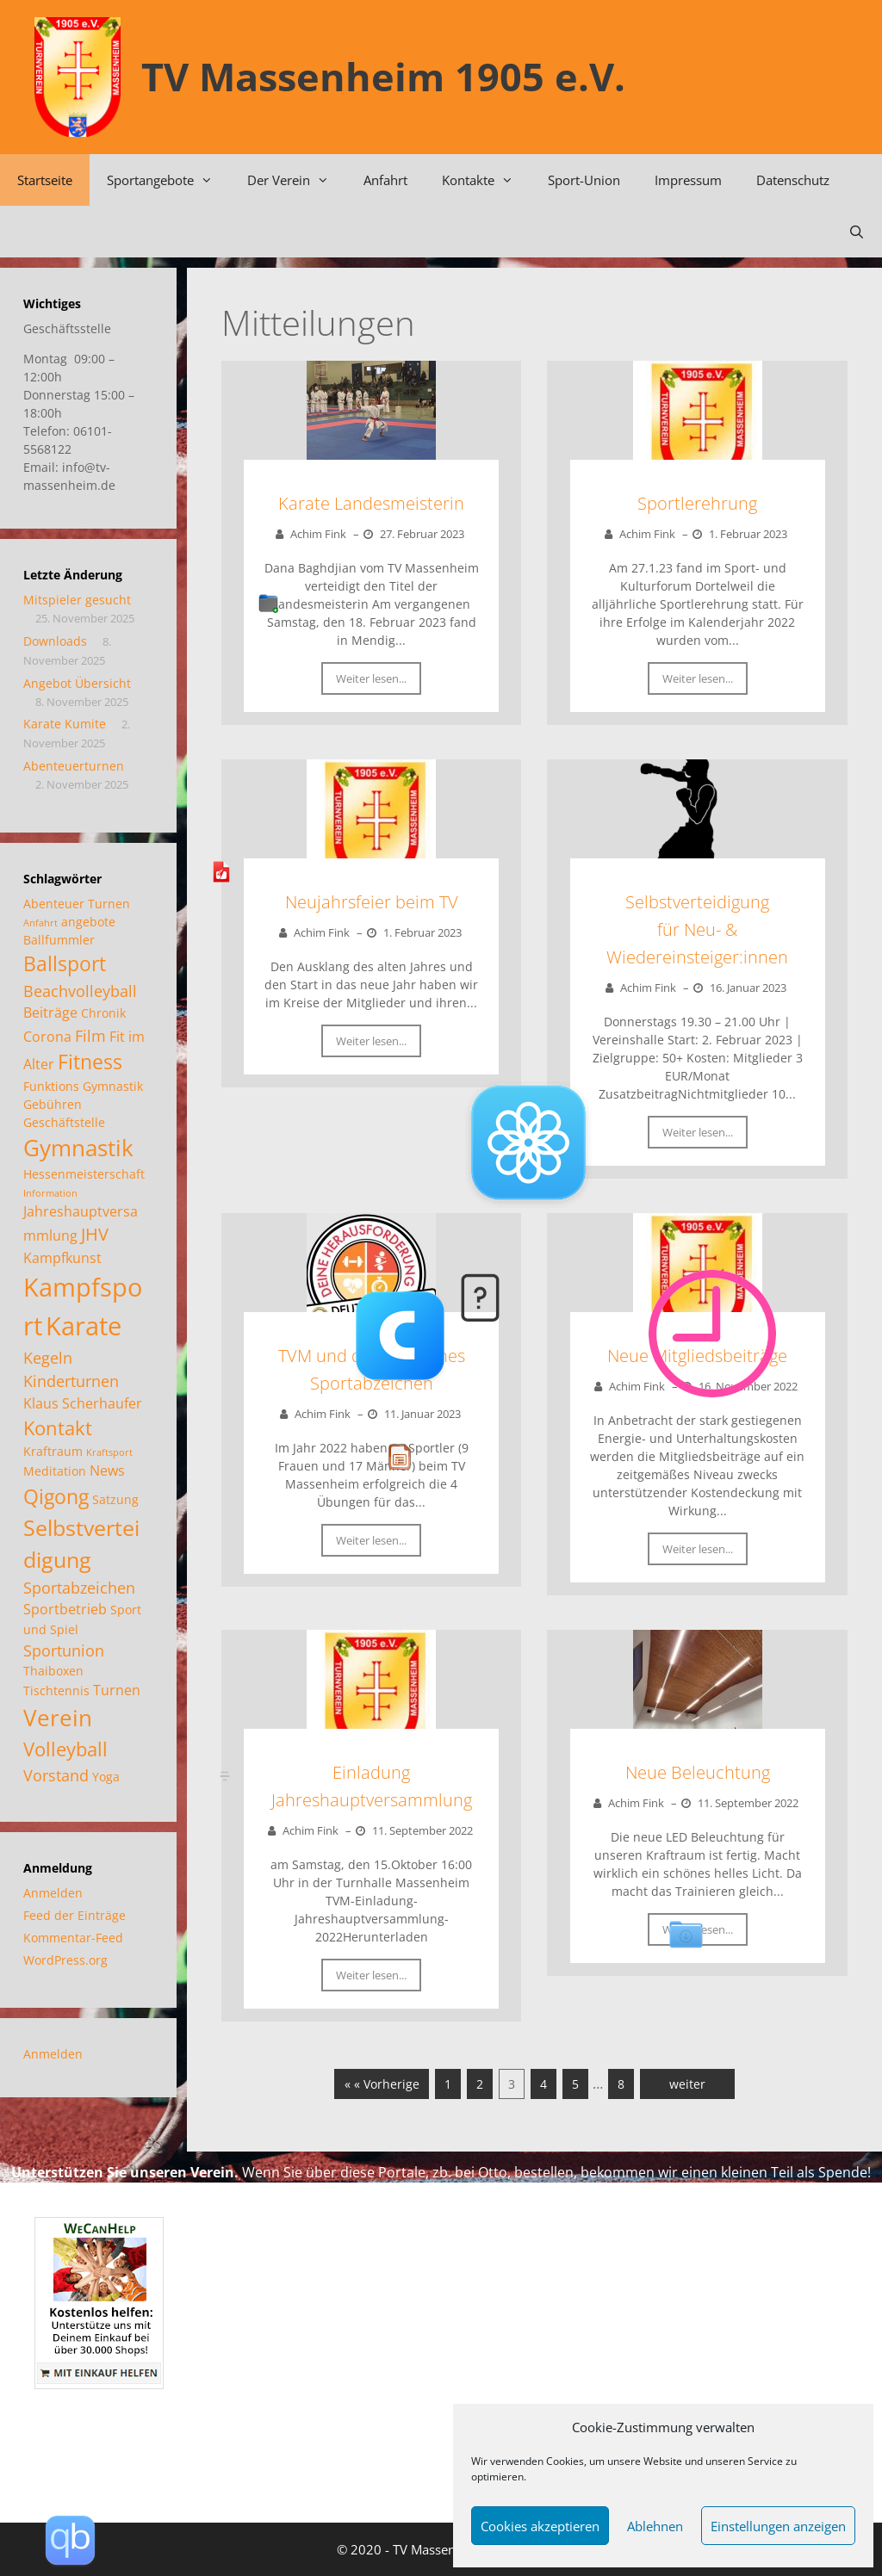 This screenshot has width=882, height=2576. Describe the element at coordinates (70, 2540) in the screenshot. I see `open qbittorrent torrent client` at that location.